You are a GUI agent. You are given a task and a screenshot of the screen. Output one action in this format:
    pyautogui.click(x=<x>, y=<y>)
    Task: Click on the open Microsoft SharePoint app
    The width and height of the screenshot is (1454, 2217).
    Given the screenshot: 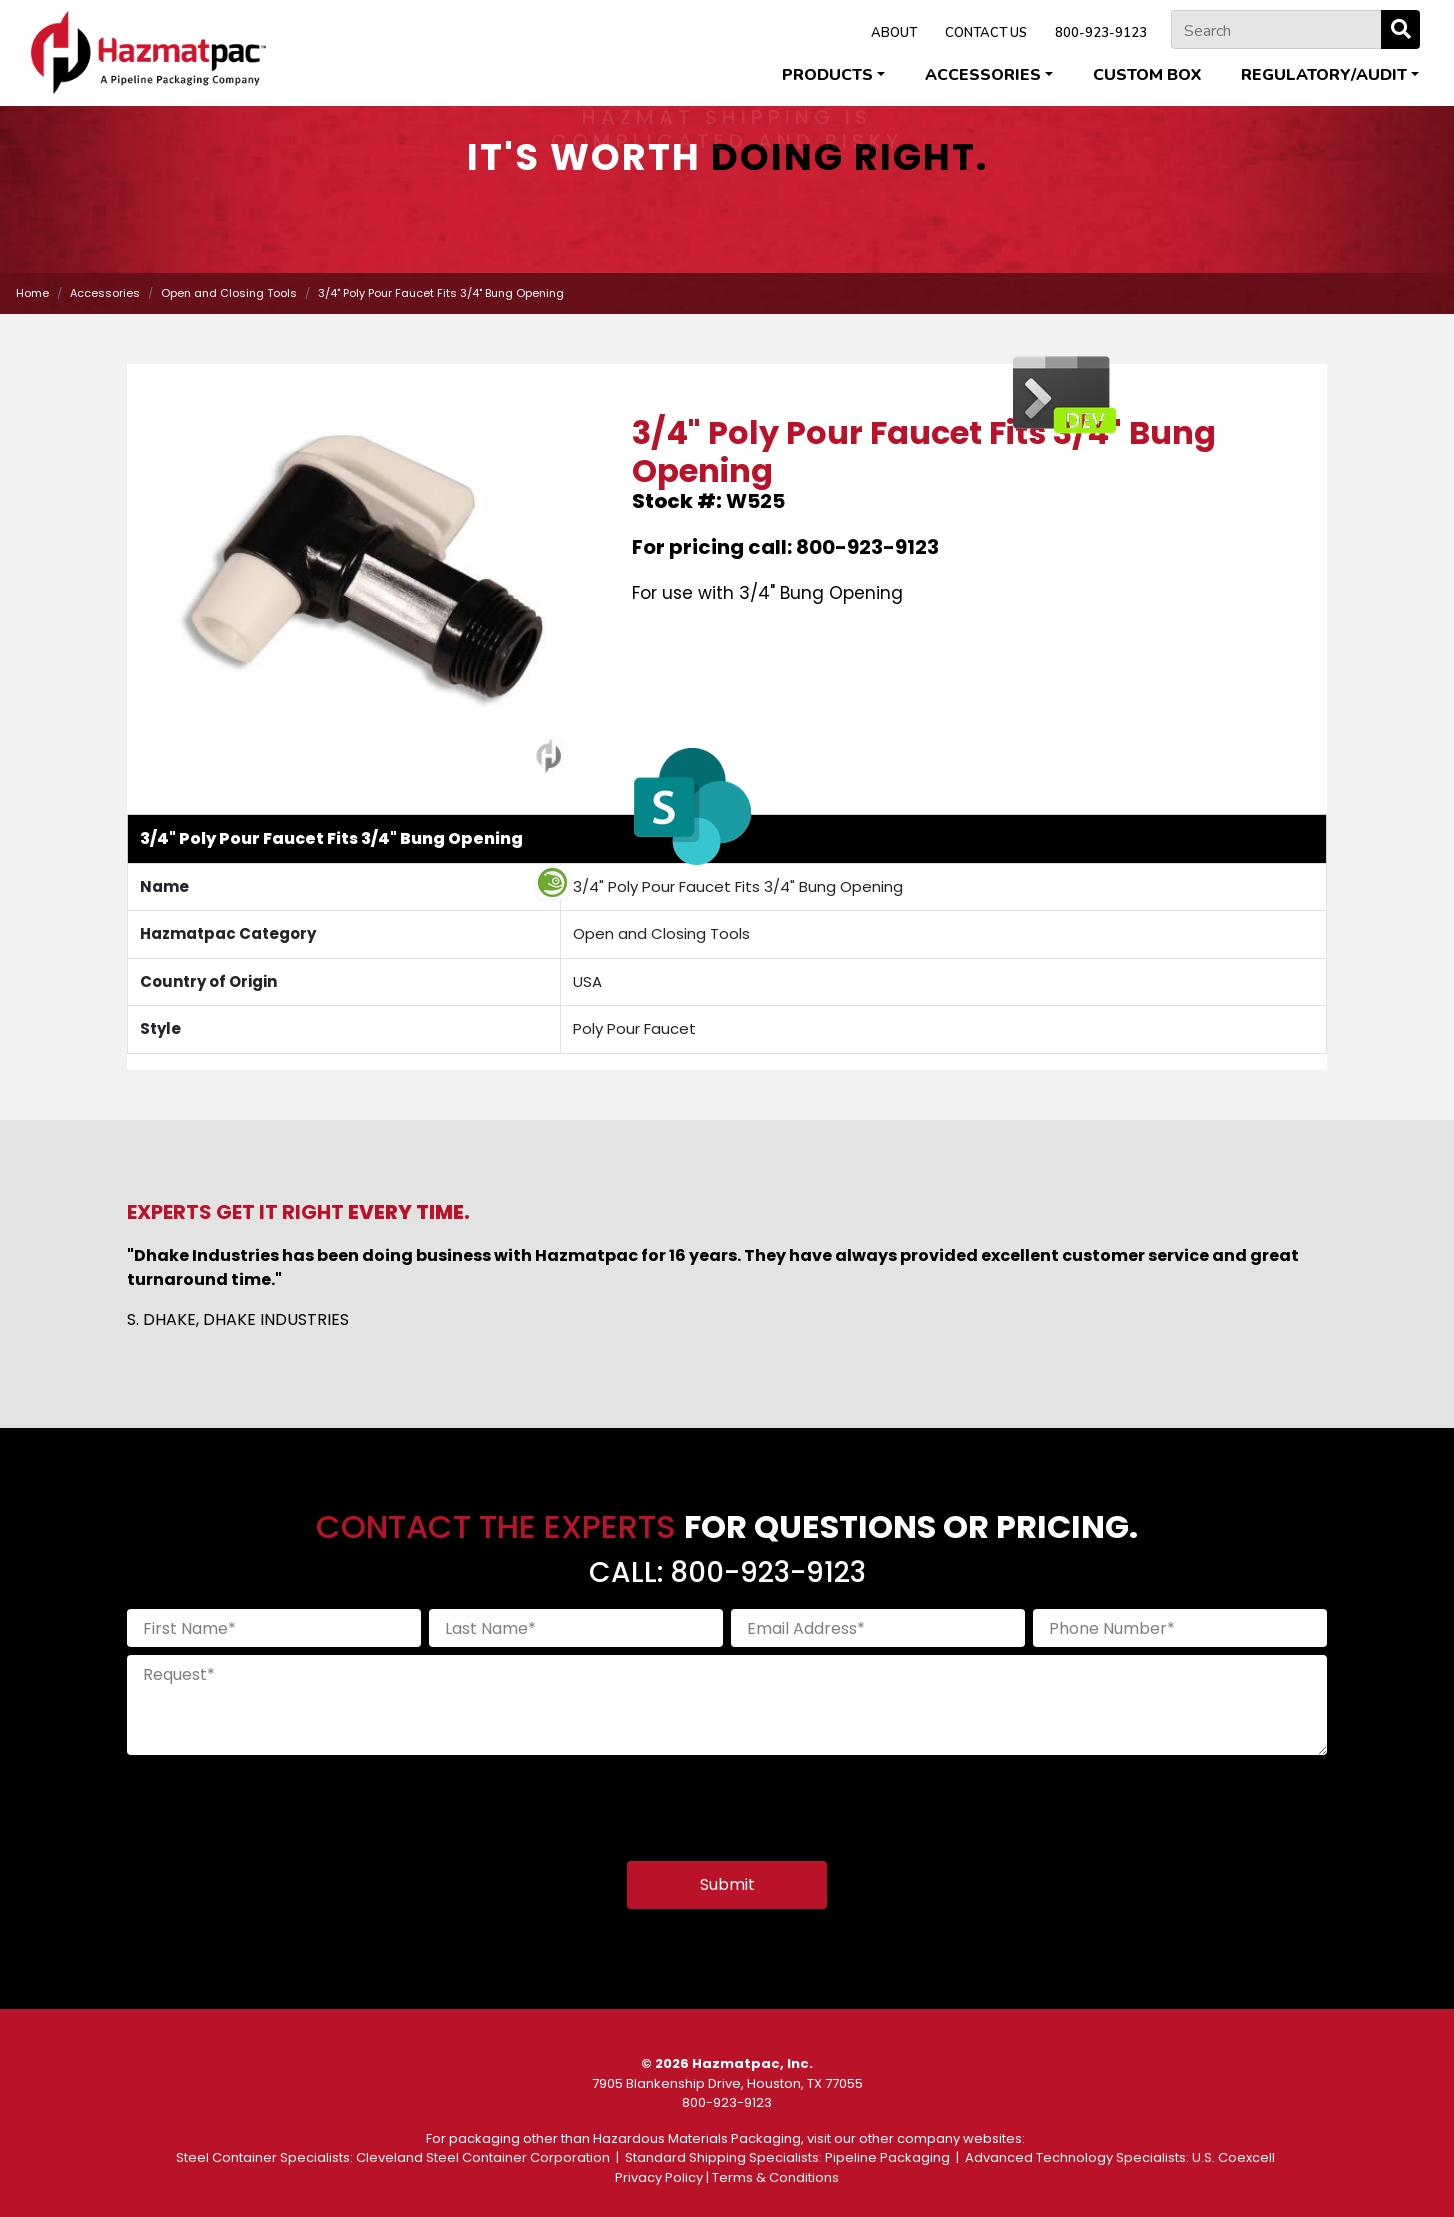 What is the action you would take?
    pyautogui.click(x=692, y=806)
    